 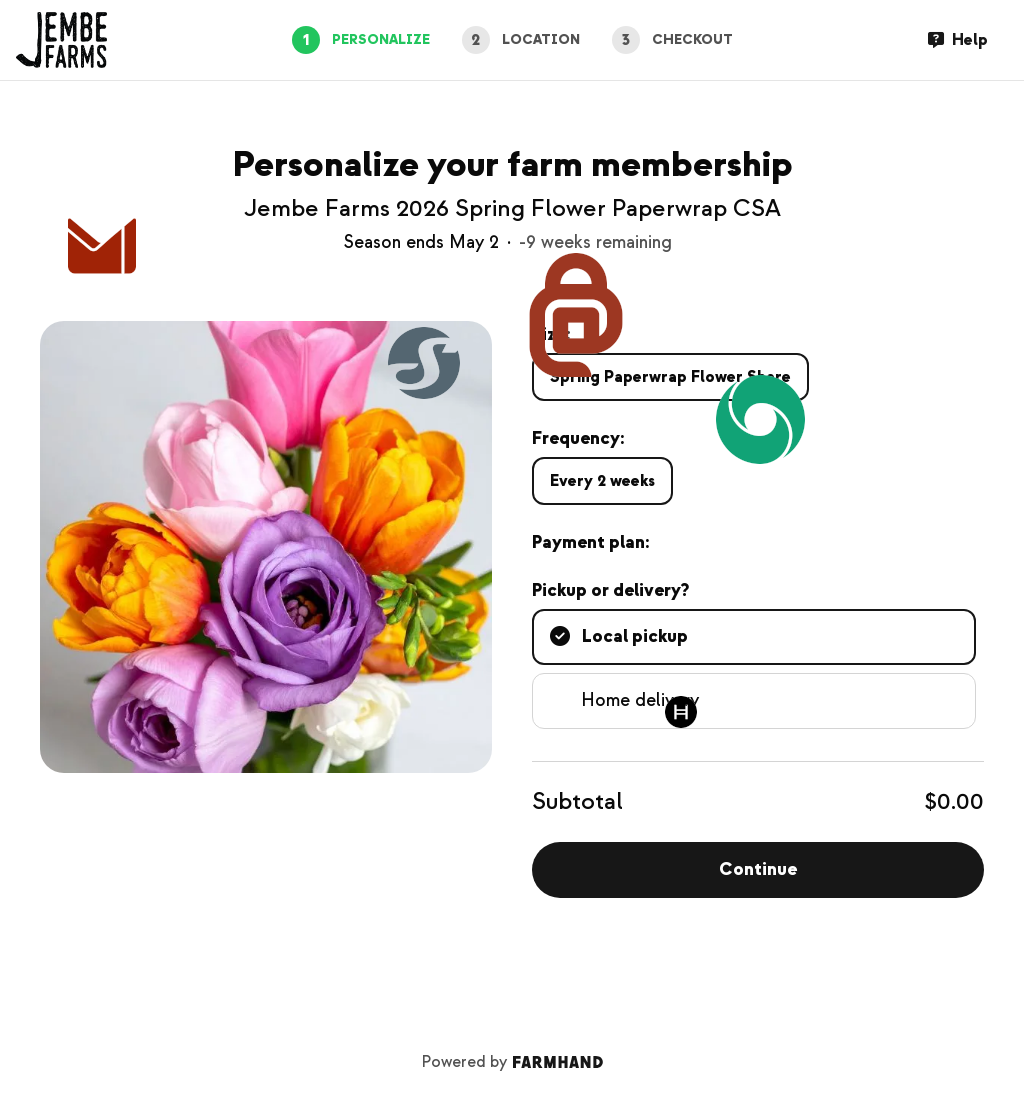 I want to click on open ProtonMail app, so click(x=102, y=246).